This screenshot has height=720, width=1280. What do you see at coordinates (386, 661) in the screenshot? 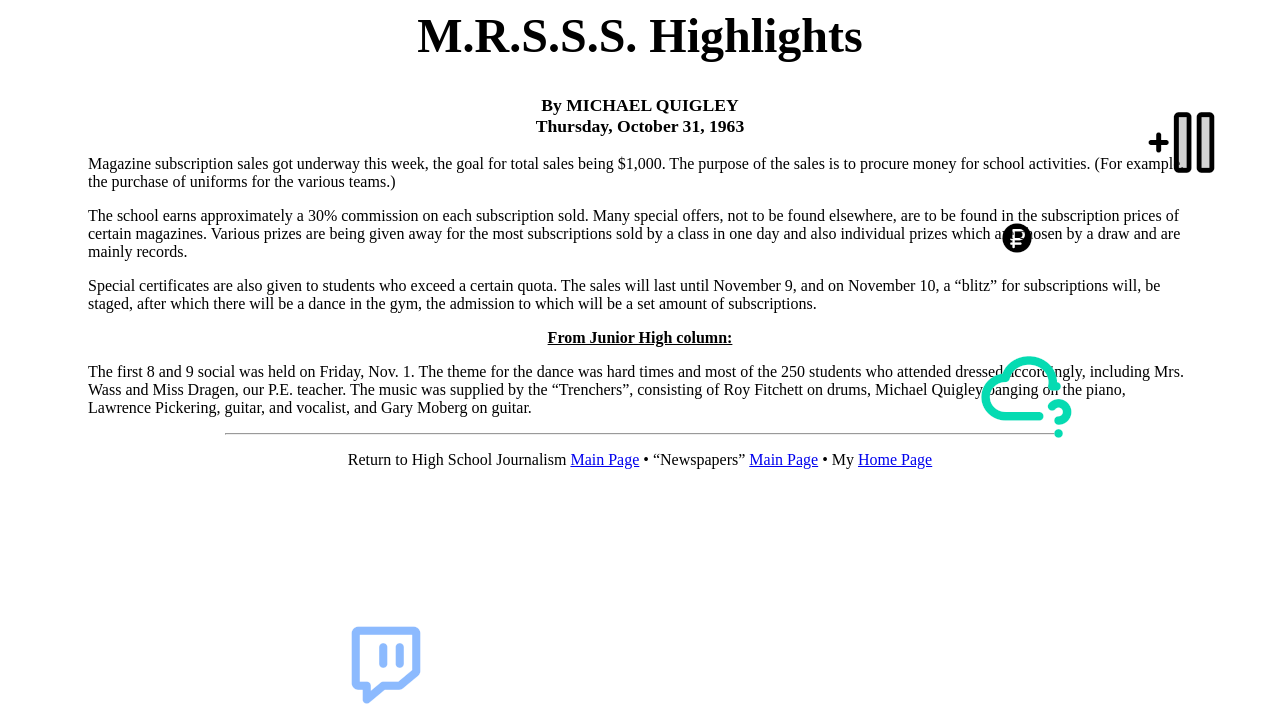
I see `open the Twitch app` at bounding box center [386, 661].